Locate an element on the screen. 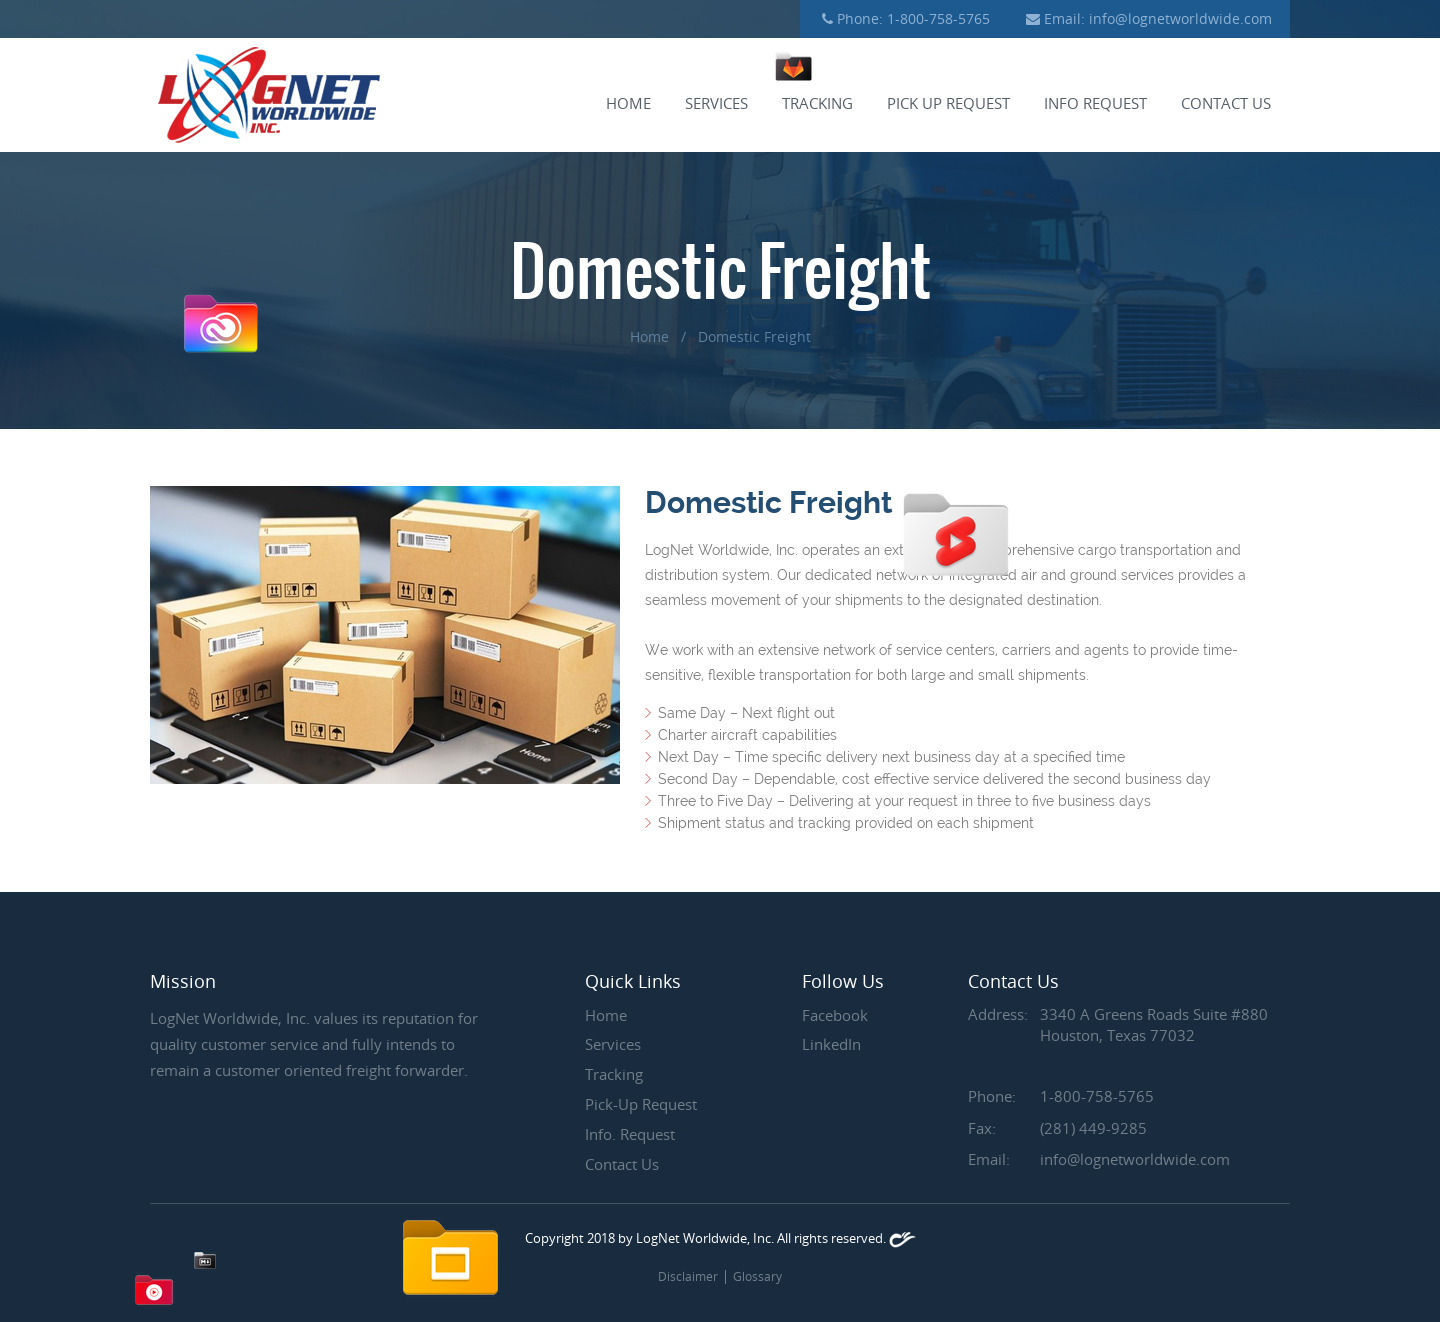 The image size is (1440, 1322). open folder containing google slides files is located at coordinates (450, 1260).